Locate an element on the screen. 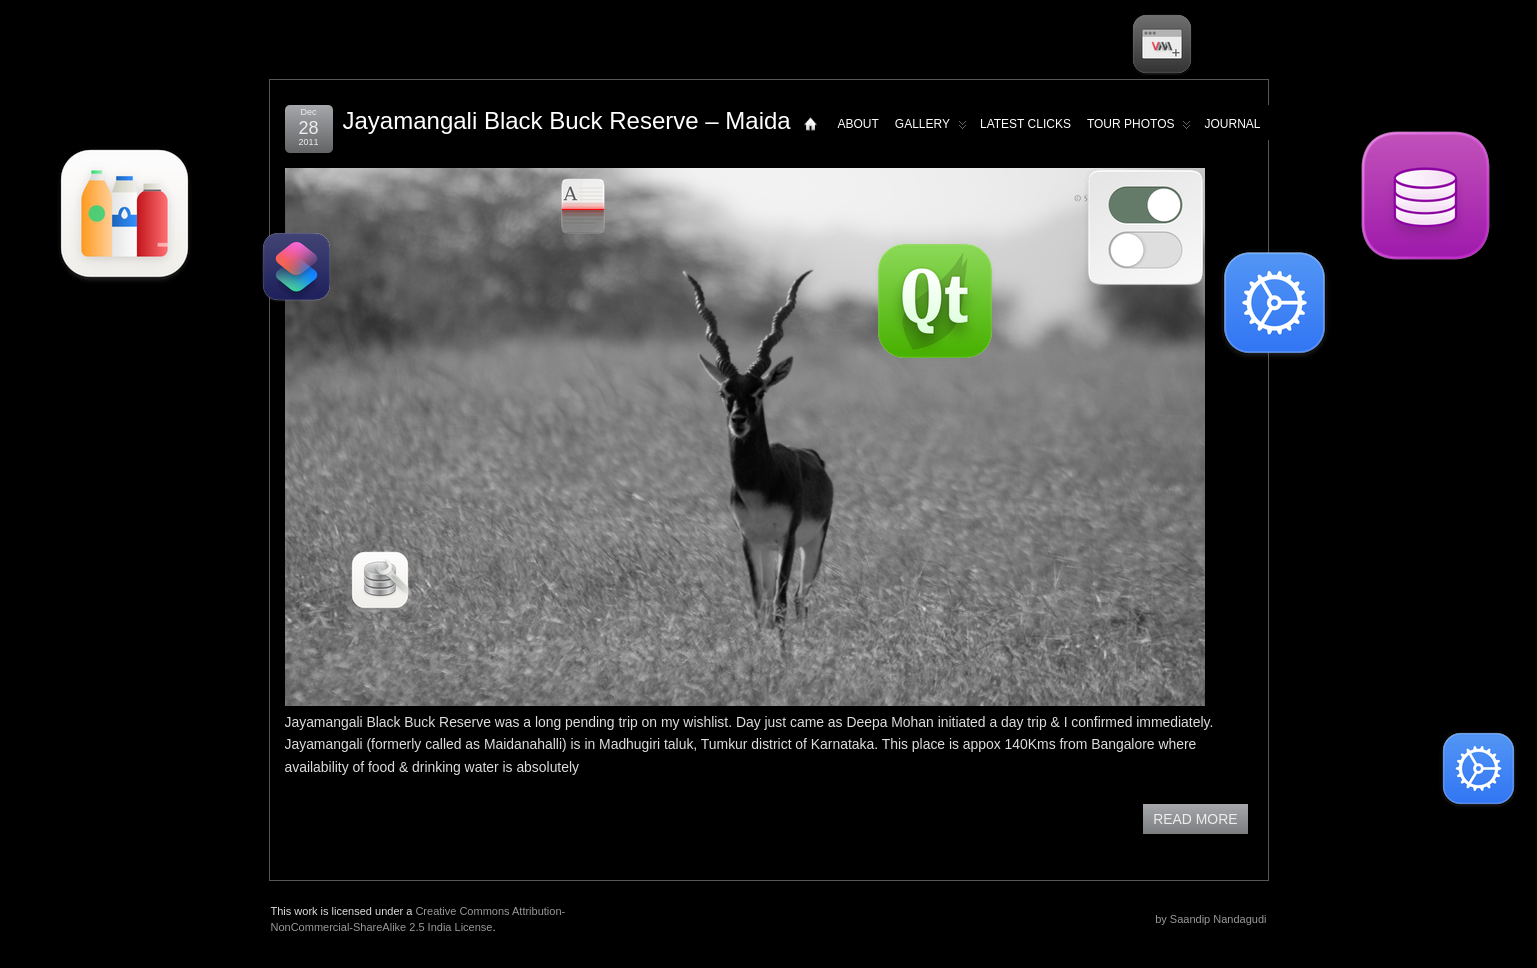  open gnome tweaks application is located at coordinates (1145, 227).